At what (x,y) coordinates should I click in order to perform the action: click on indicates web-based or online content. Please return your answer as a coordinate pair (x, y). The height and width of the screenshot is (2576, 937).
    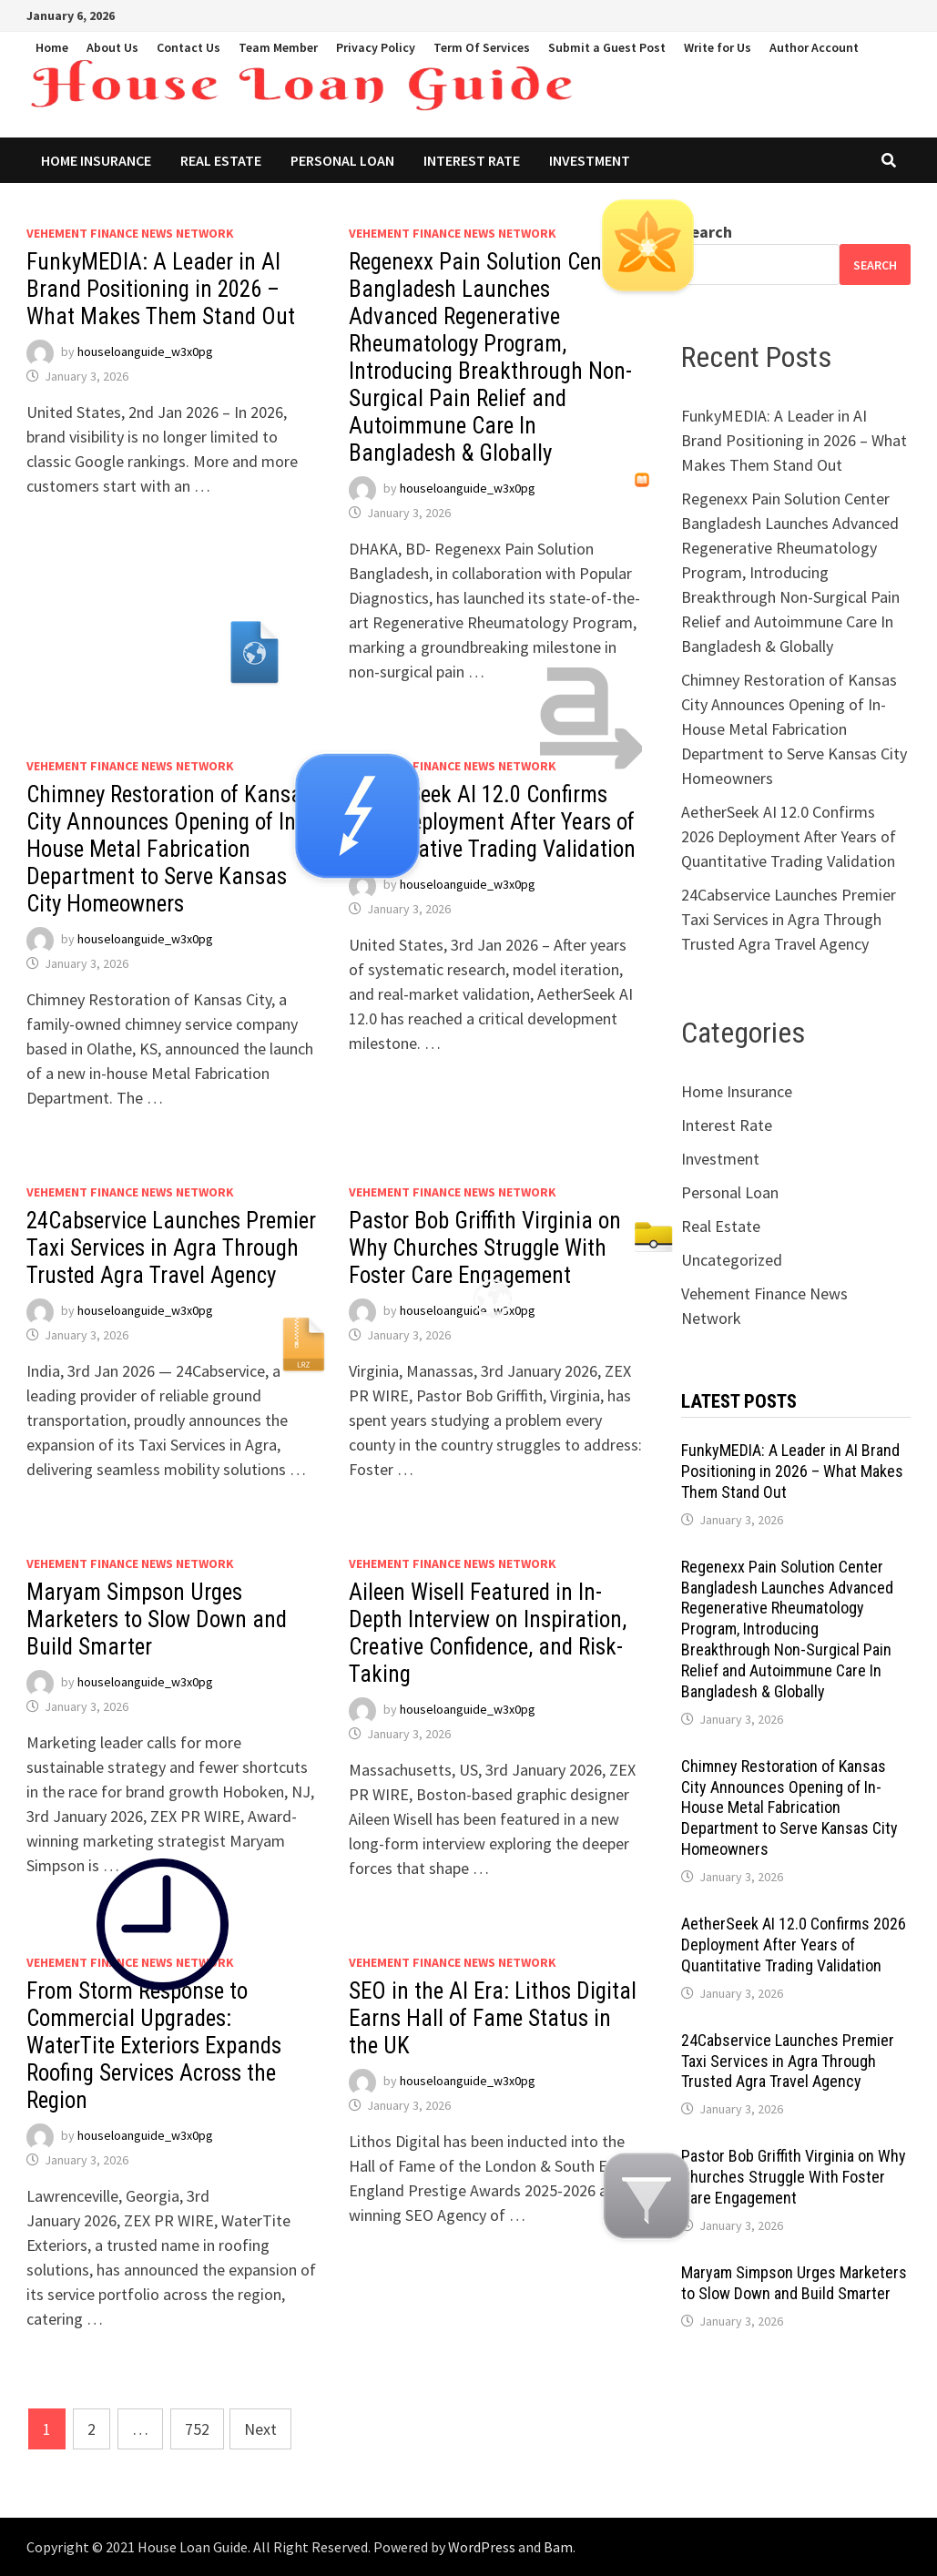
    Looking at the image, I should click on (493, 1298).